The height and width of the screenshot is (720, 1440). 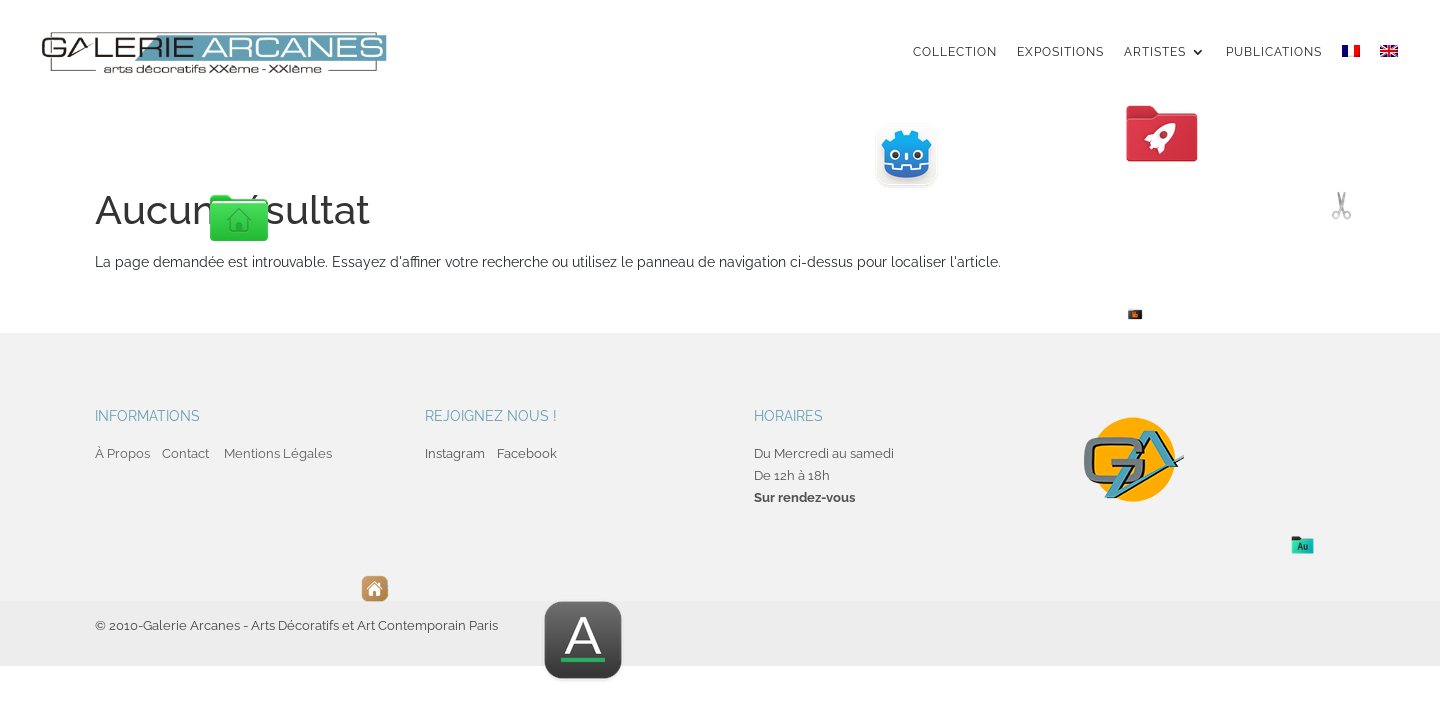 What do you see at coordinates (1341, 205) in the screenshot?
I see `cut selected content to clipboard` at bounding box center [1341, 205].